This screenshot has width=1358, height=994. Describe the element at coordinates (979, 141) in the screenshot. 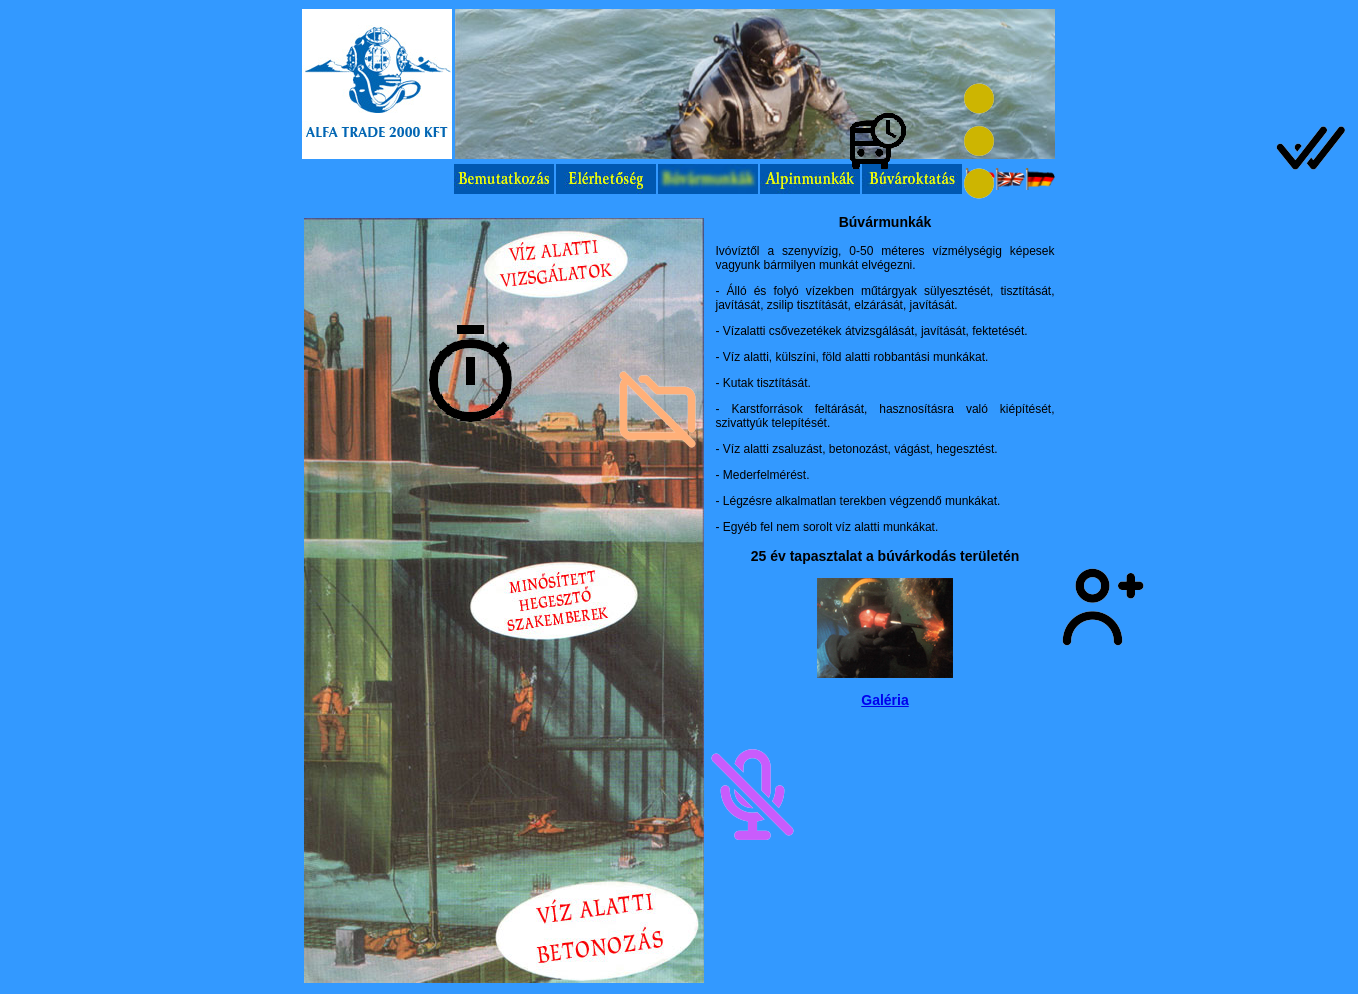

I see `open more options menu` at that location.